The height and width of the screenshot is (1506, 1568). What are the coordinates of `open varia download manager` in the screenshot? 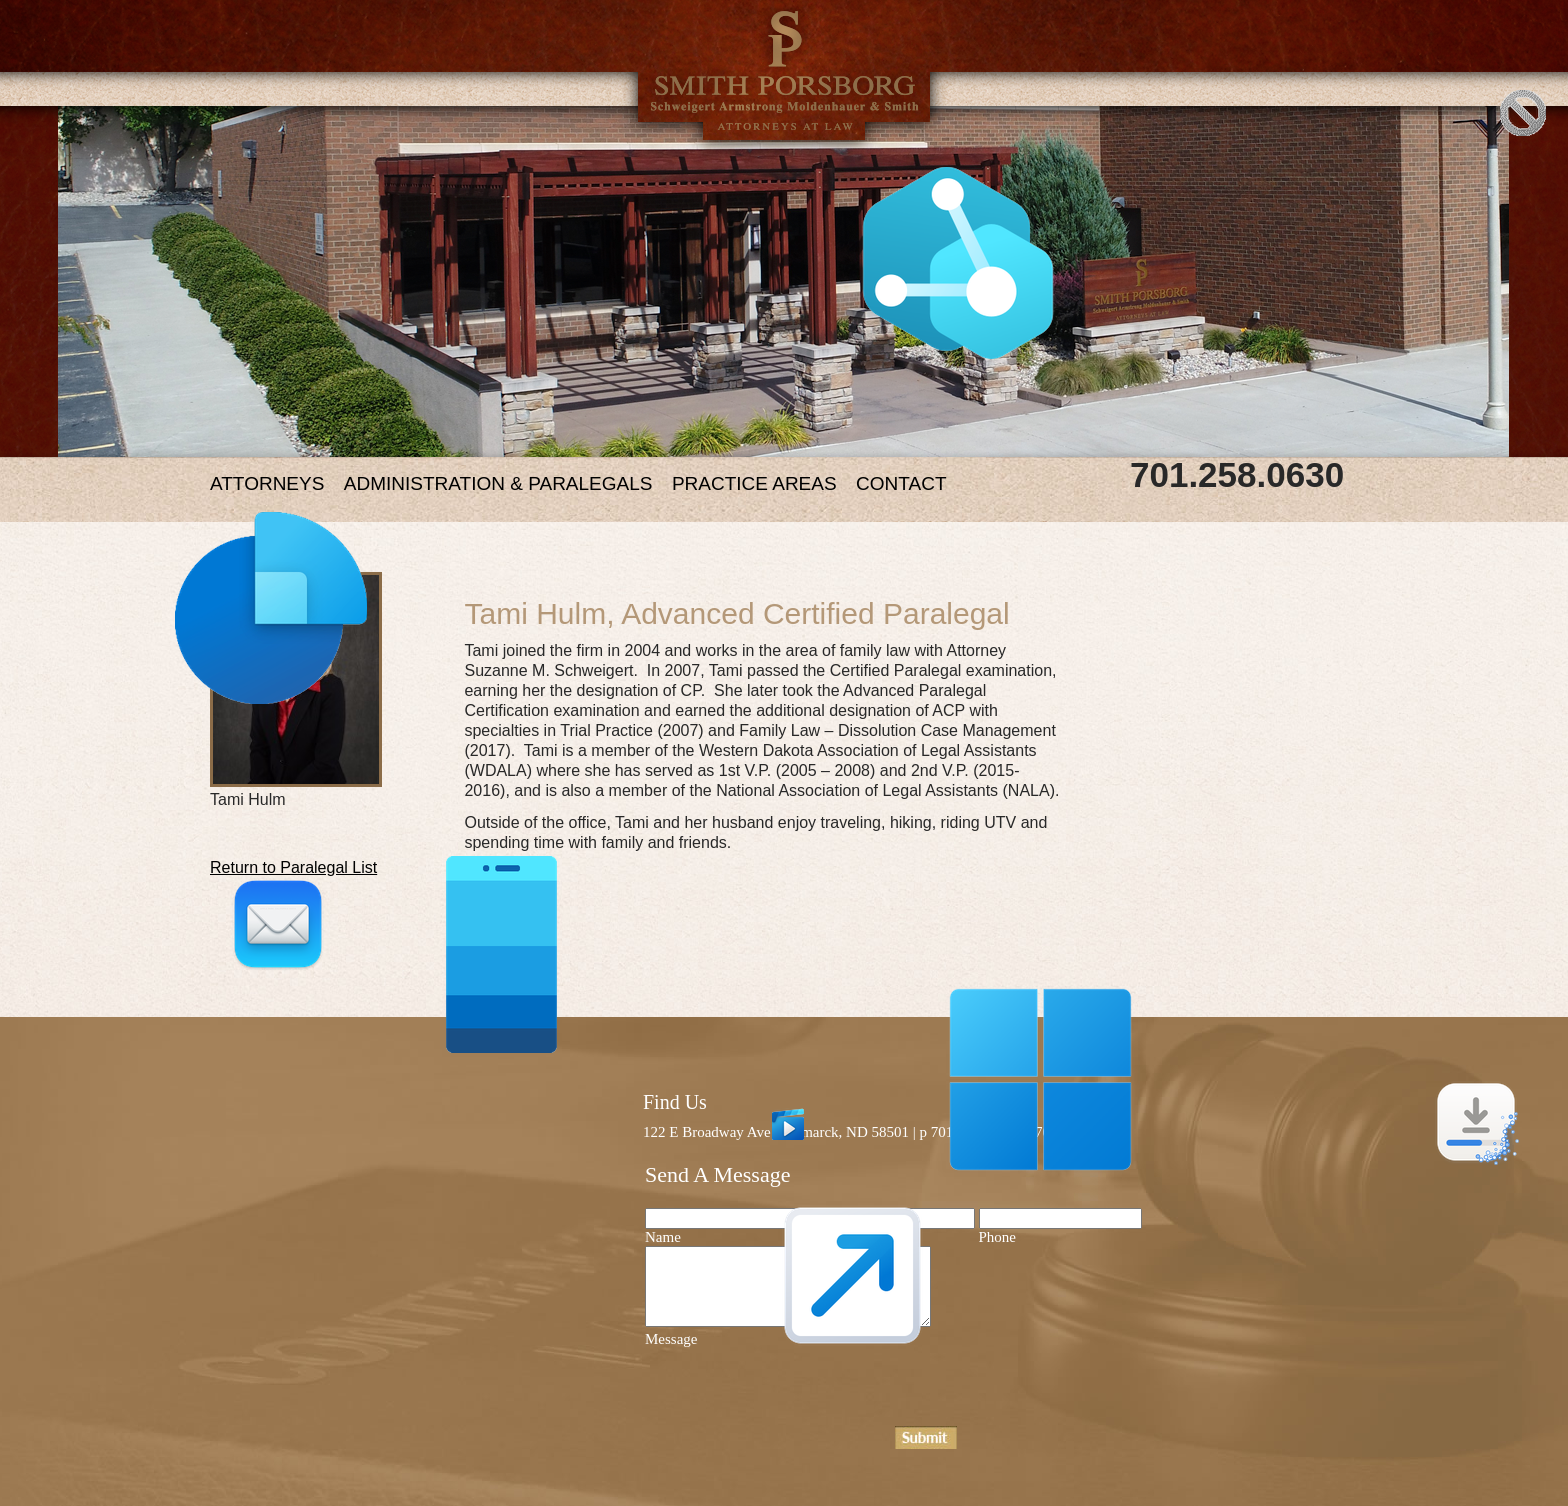 It's located at (1476, 1122).